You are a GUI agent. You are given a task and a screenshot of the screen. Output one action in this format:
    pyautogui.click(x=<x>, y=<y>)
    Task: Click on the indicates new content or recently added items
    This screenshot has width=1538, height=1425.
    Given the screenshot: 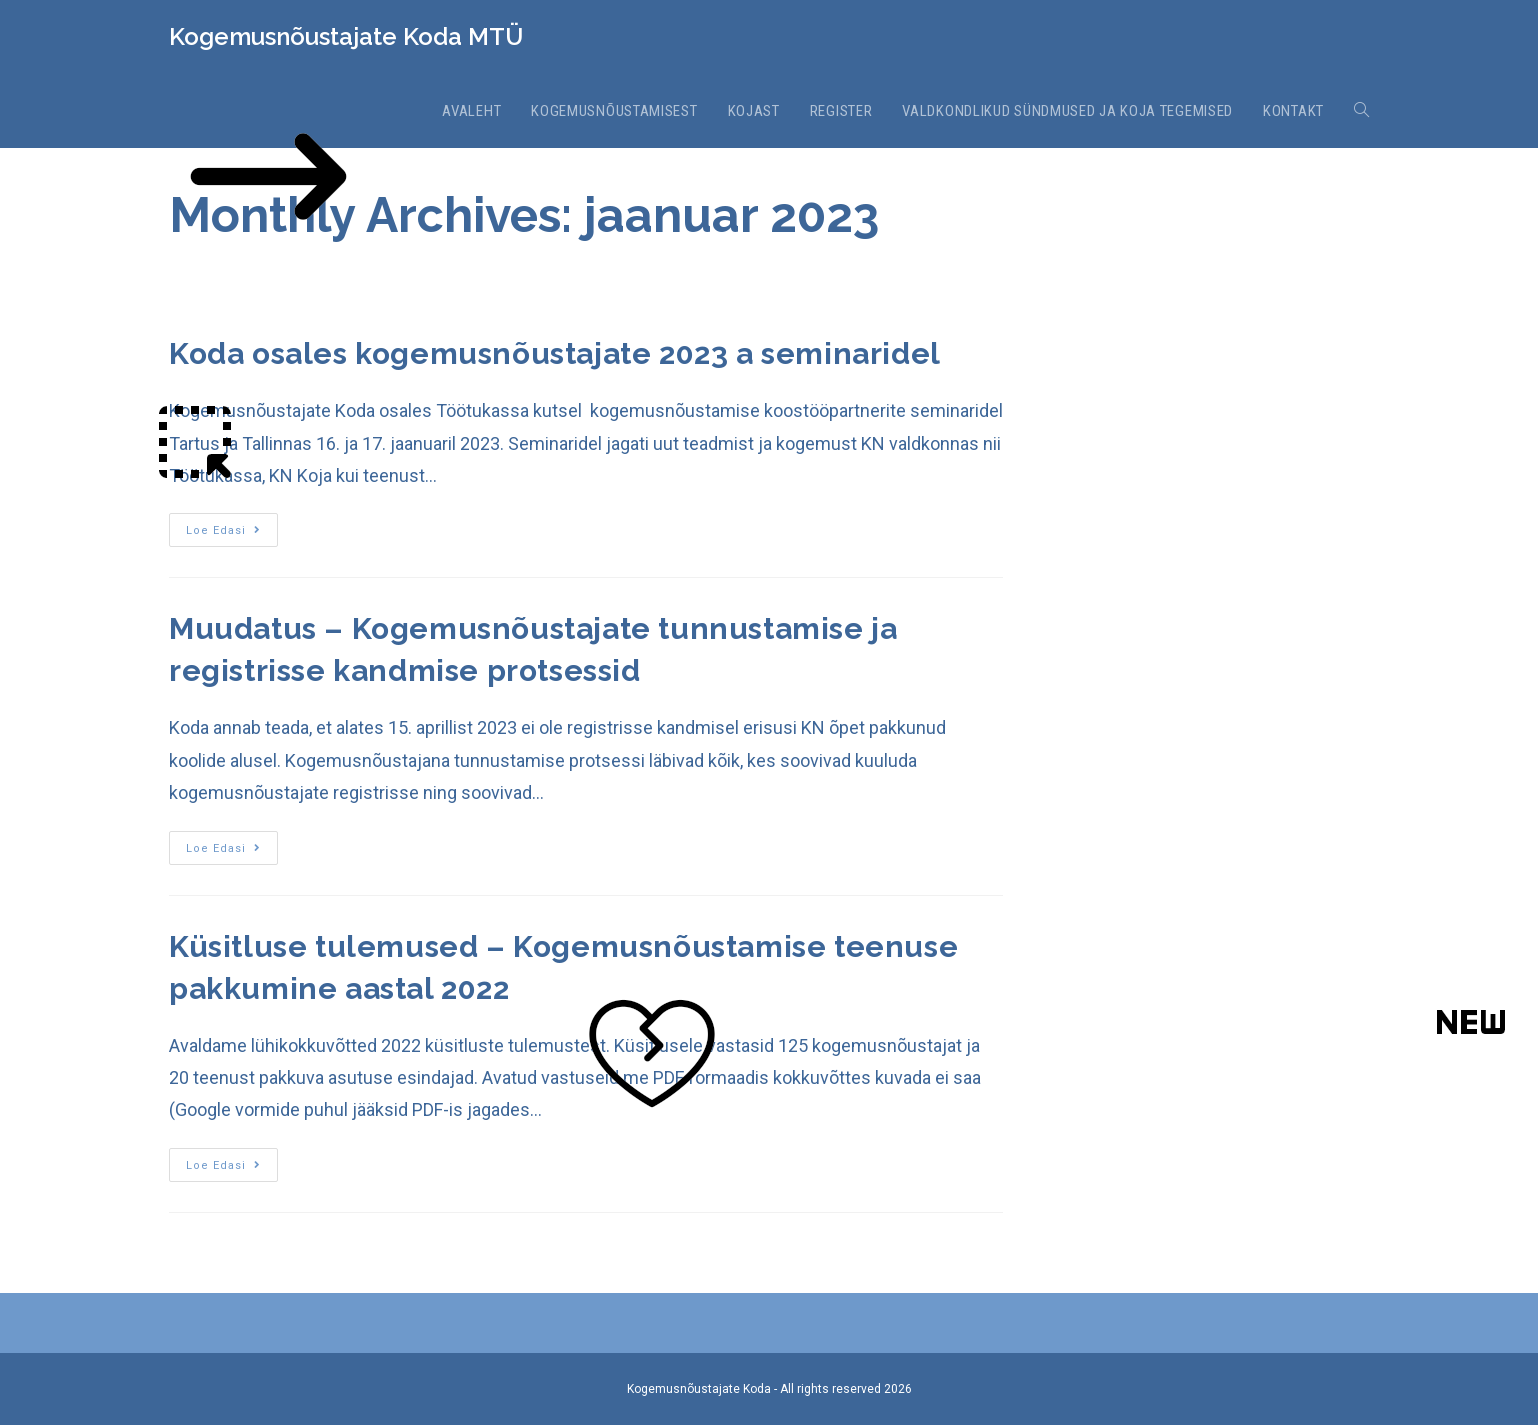 What is the action you would take?
    pyautogui.click(x=1471, y=1022)
    